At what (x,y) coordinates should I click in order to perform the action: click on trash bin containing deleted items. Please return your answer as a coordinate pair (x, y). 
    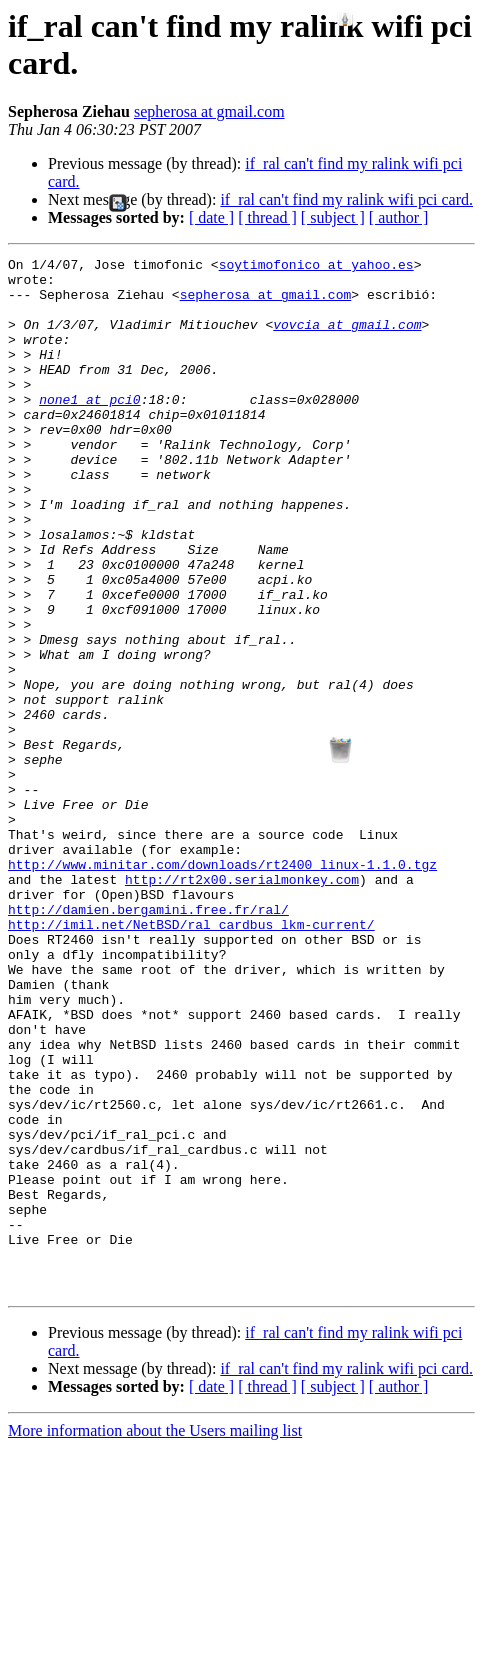
    Looking at the image, I should click on (340, 750).